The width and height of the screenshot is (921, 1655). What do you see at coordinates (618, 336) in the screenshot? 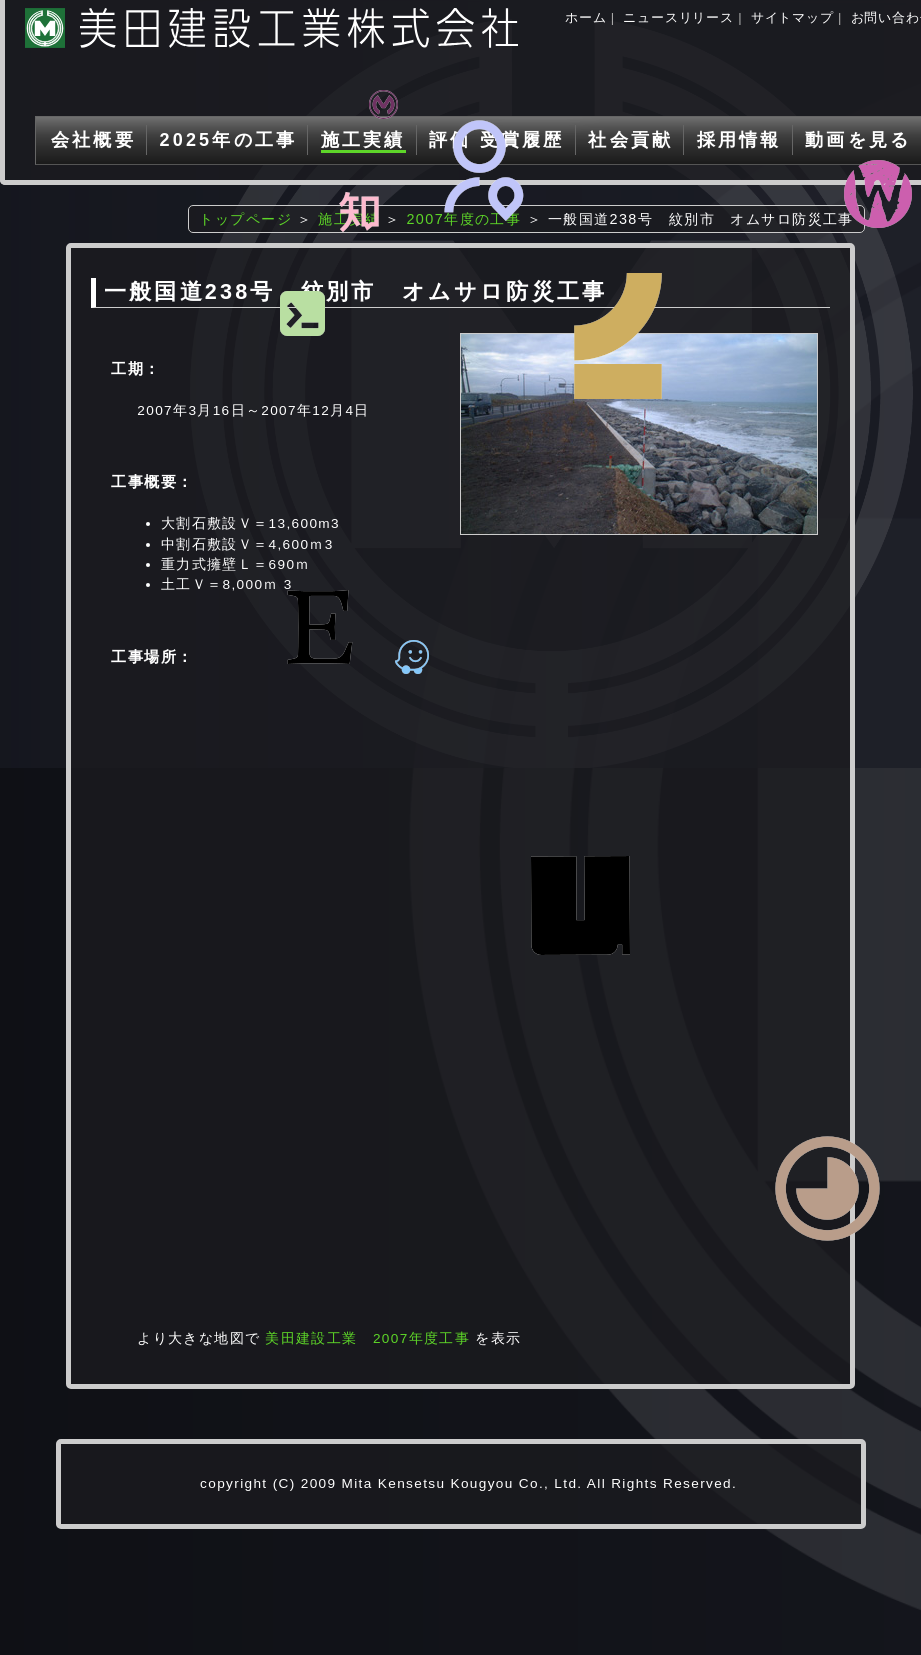
I see `embark studios logo` at bounding box center [618, 336].